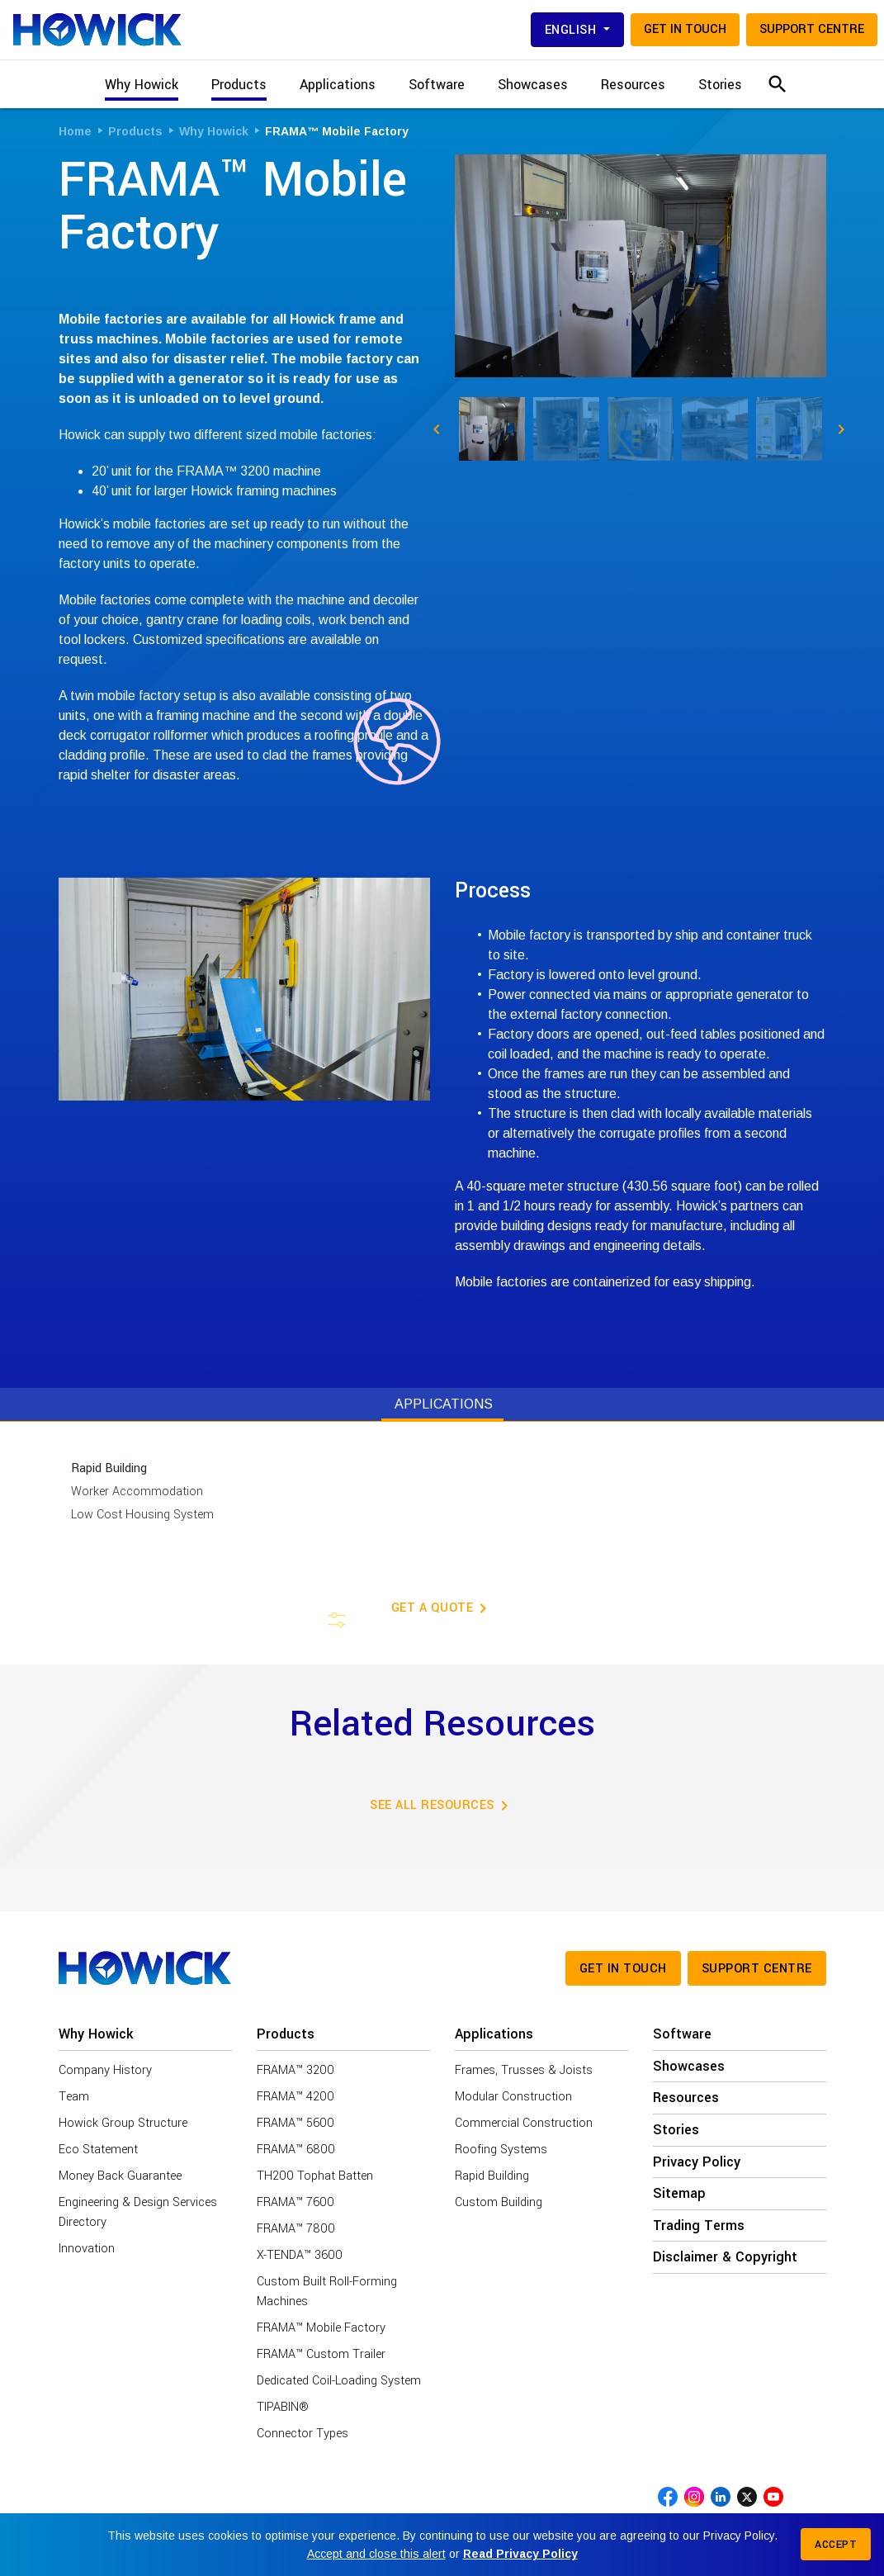 The image size is (884, 2576). What do you see at coordinates (337, 1620) in the screenshot?
I see `adjust settings or preferences` at bounding box center [337, 1620].